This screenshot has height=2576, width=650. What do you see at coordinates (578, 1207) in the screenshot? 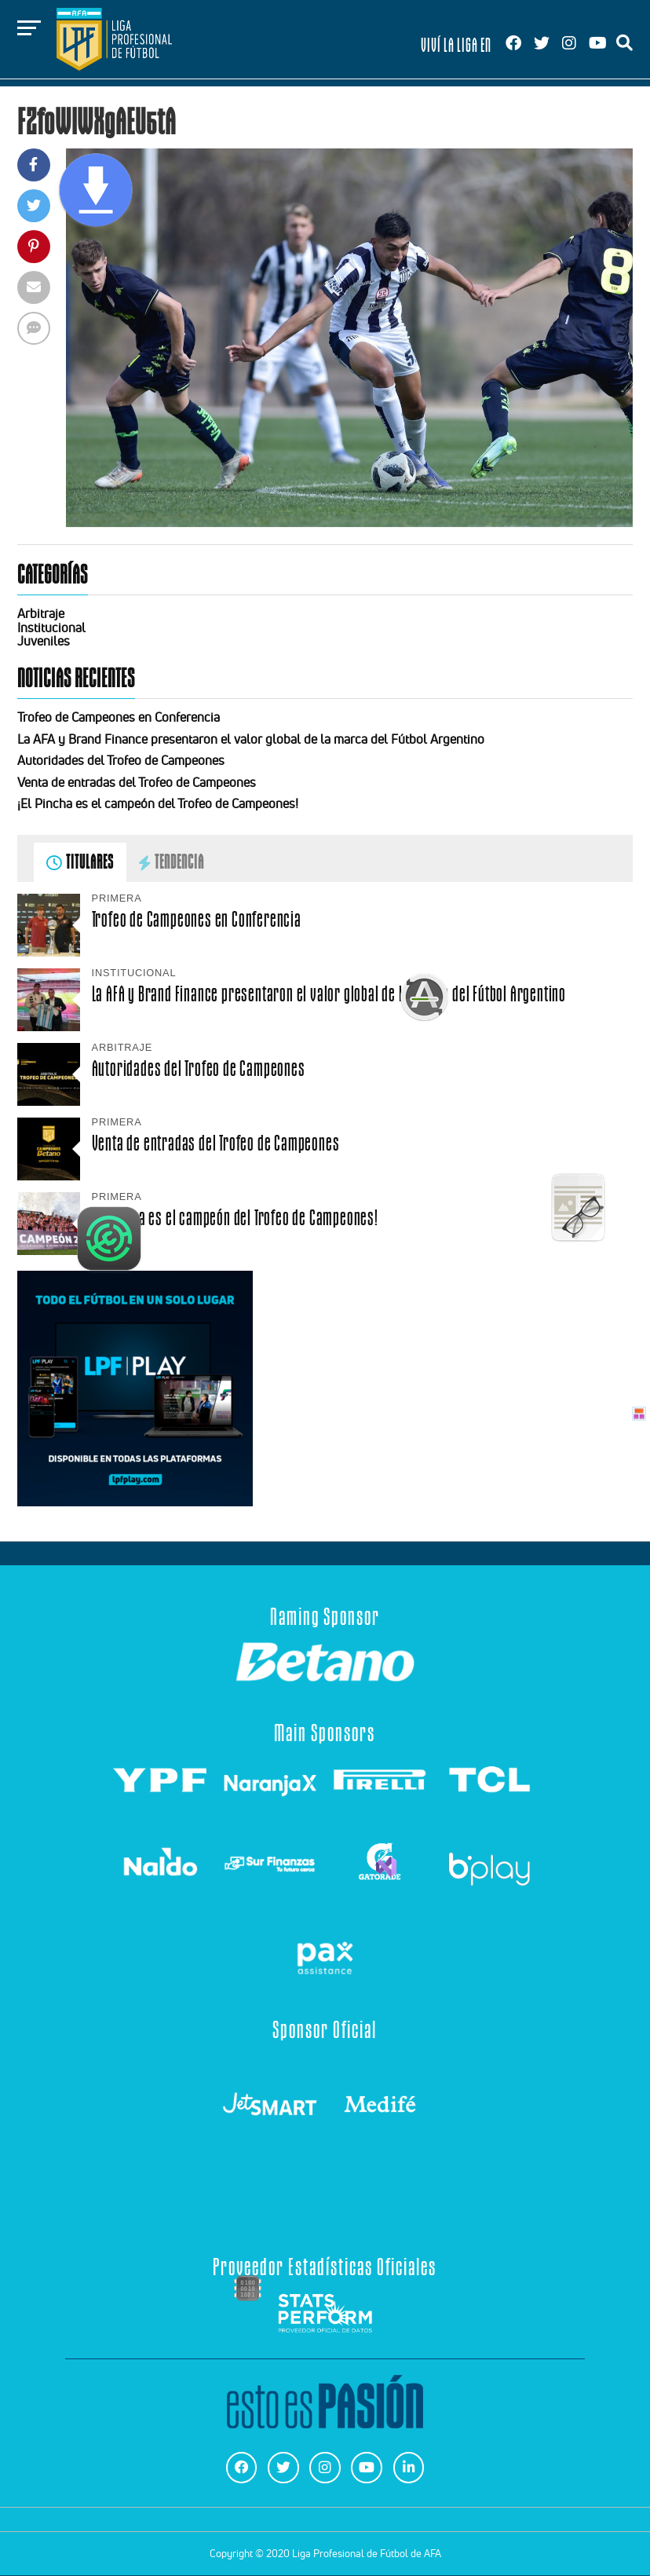
I see `open the documents app` at bounding box center [578, 1207].